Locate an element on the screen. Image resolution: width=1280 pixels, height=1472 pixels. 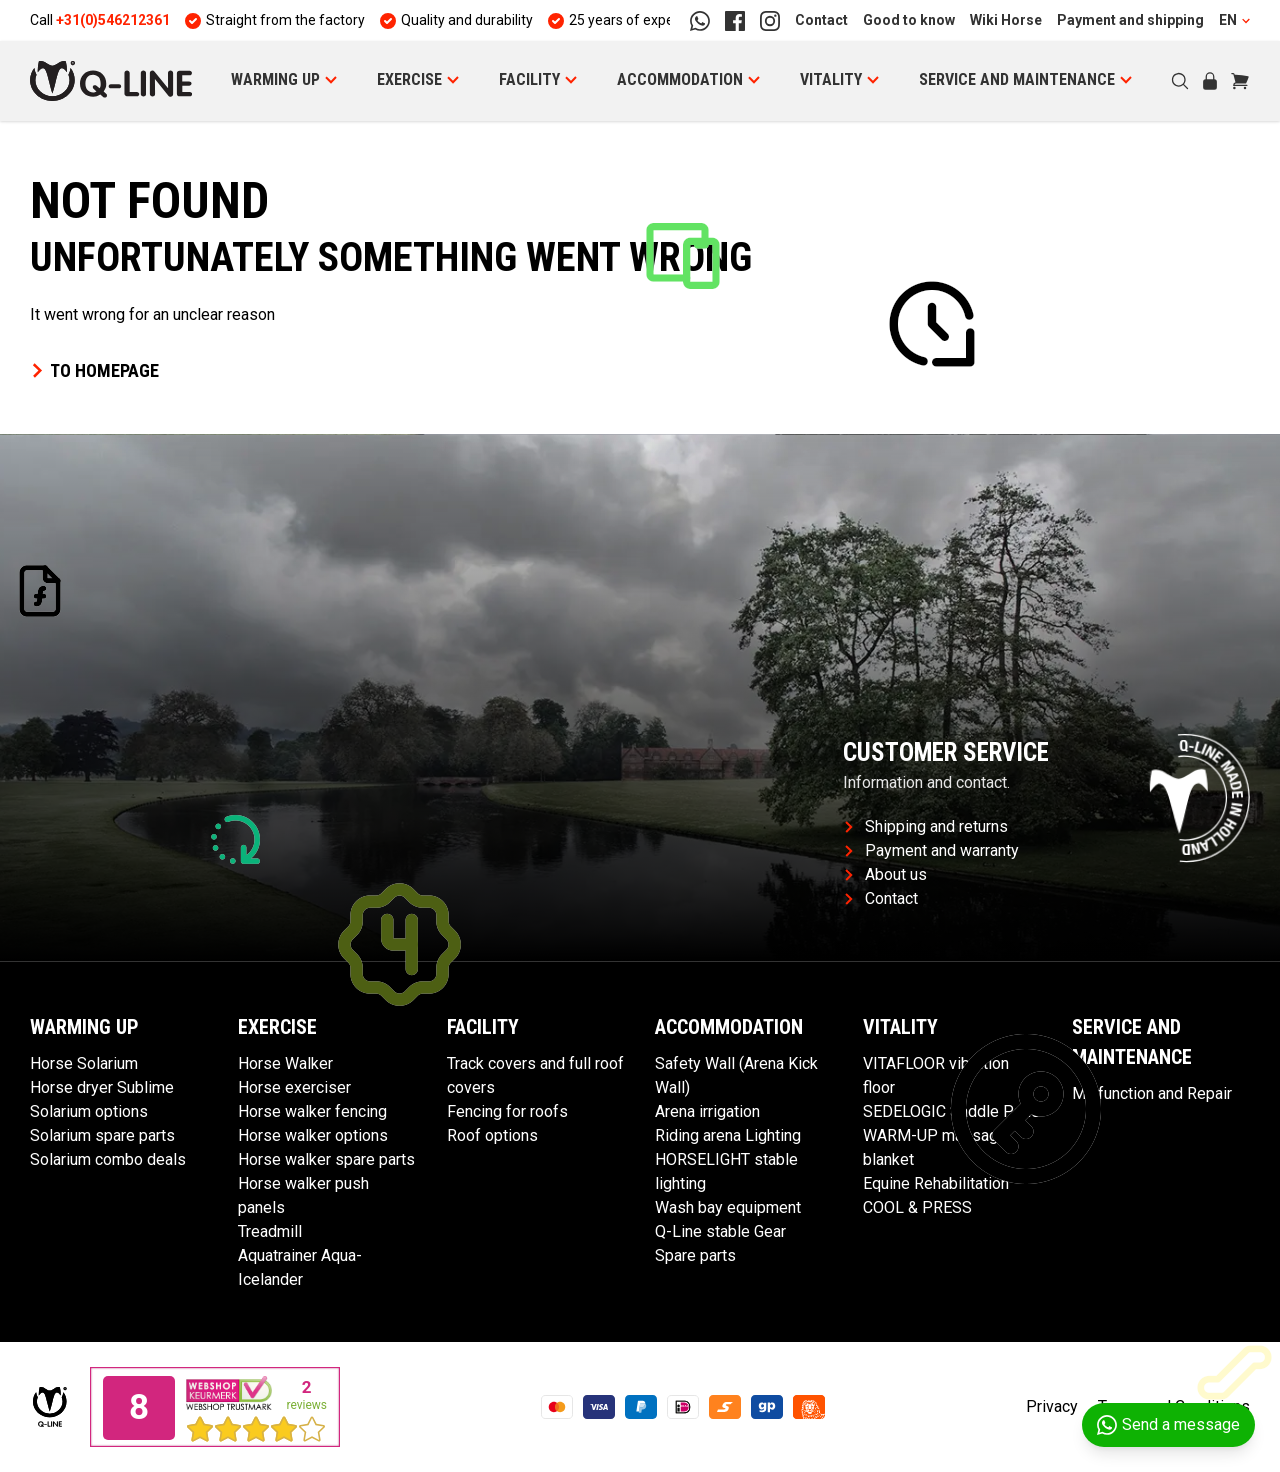
access security or authentication settings is located at coordinates (1026, 1109).